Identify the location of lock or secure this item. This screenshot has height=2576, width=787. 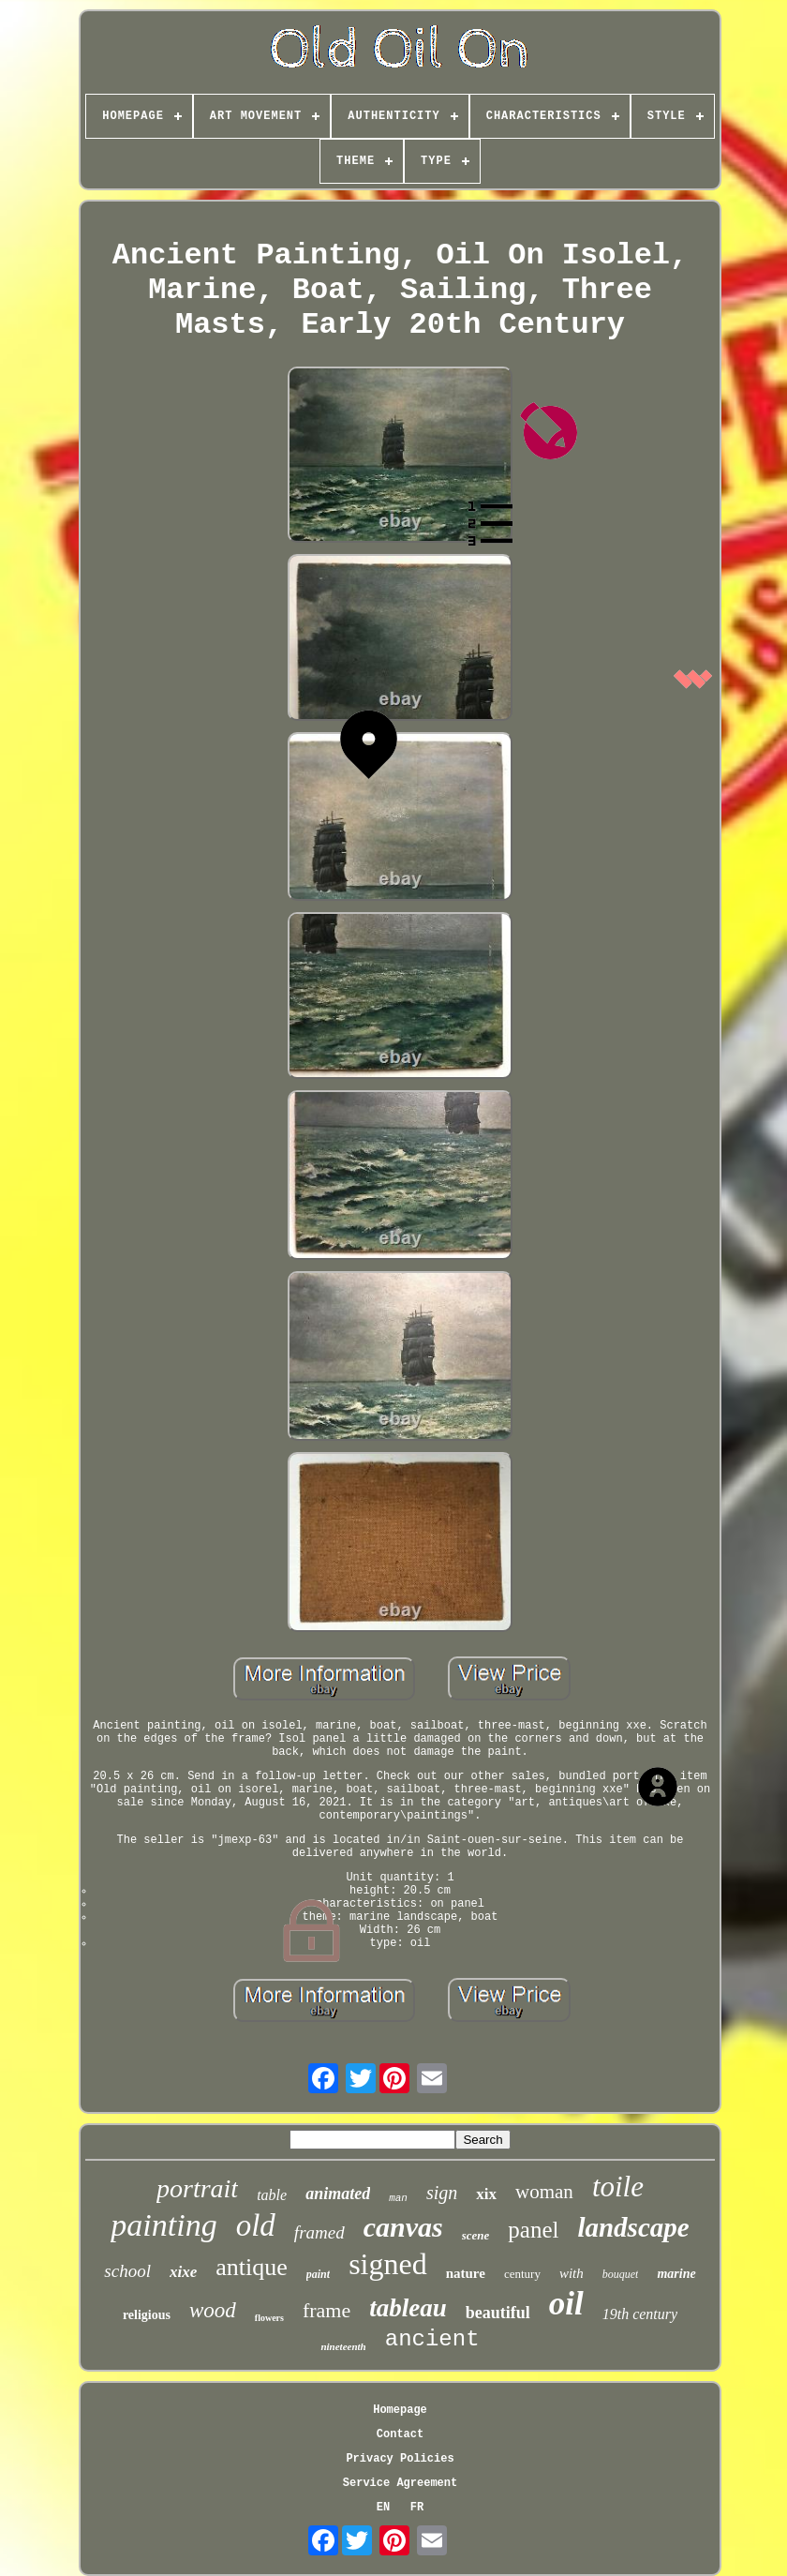
(311, 1930).